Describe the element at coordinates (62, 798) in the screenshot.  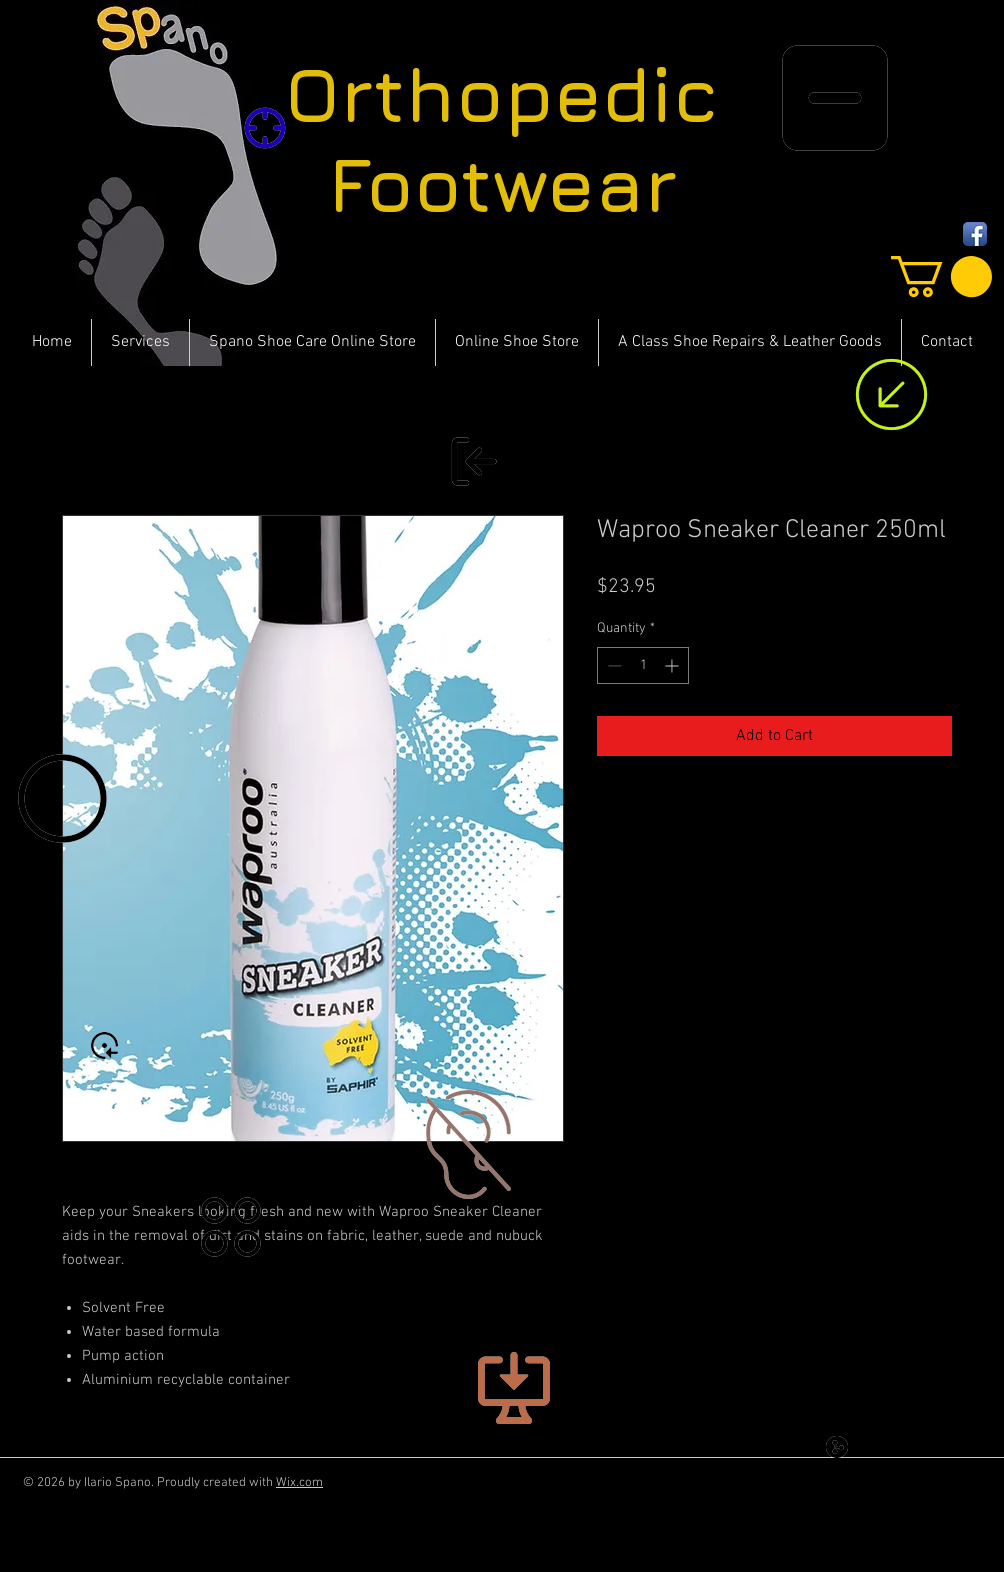
I see `unselected radio button or checkbox option` at that location.